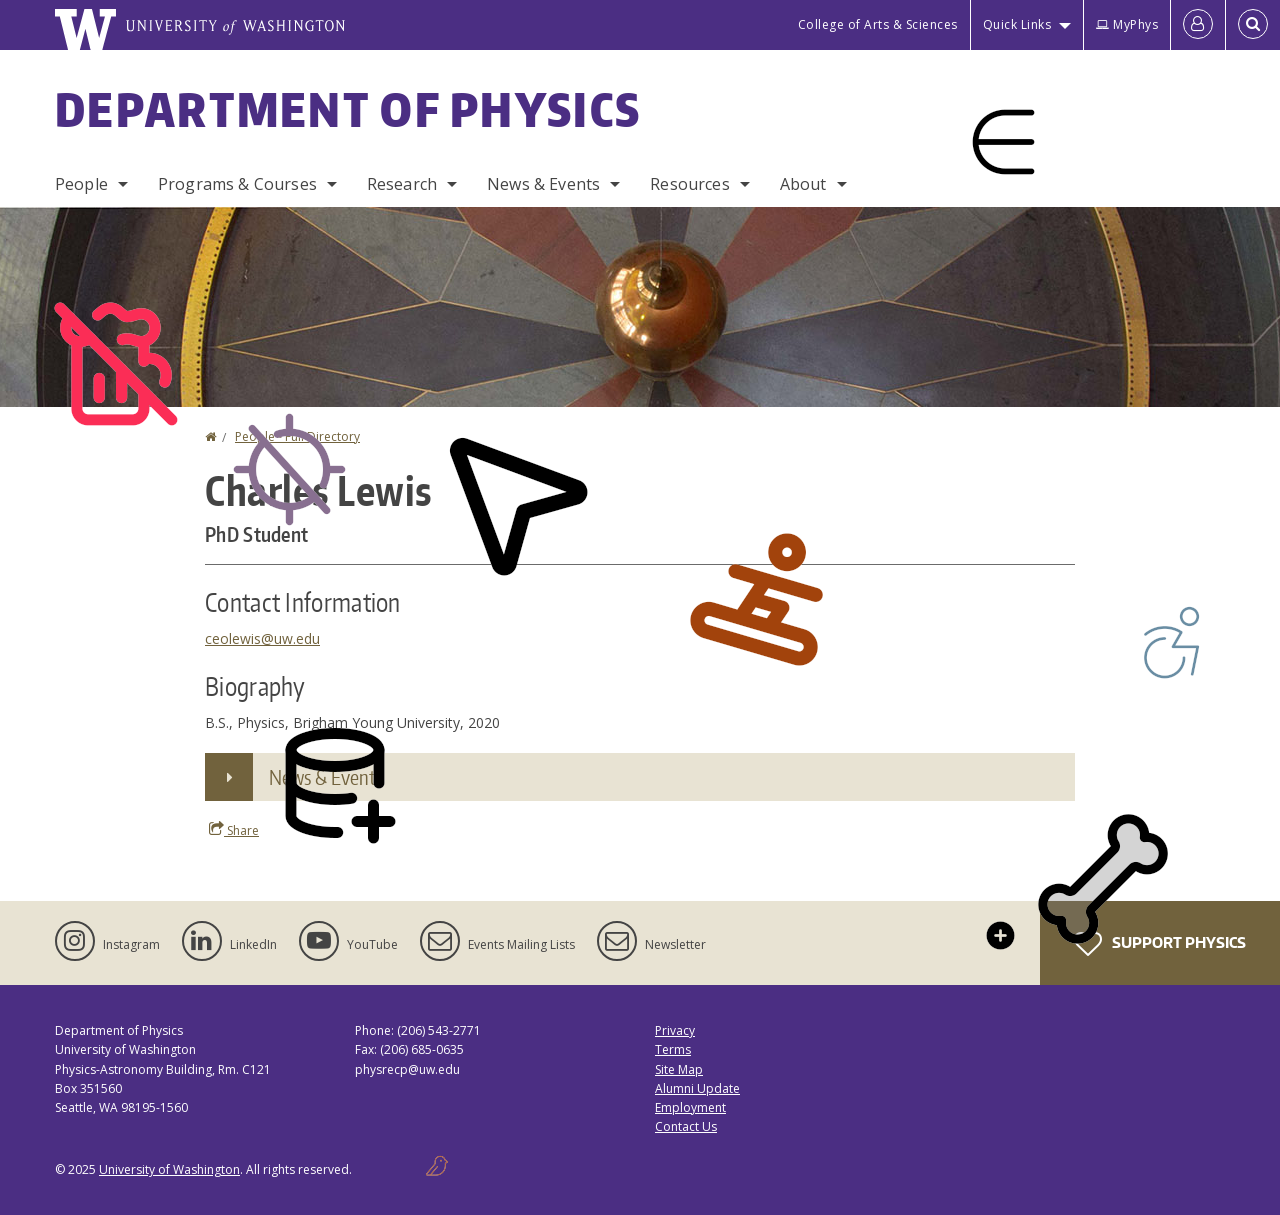 This screenshot has height=1215, width=1280. What do you see at coordinates (116, 364) in the screenshot?
I see `indicates alcohol-free option or venue` at bounding box center [116, 364].